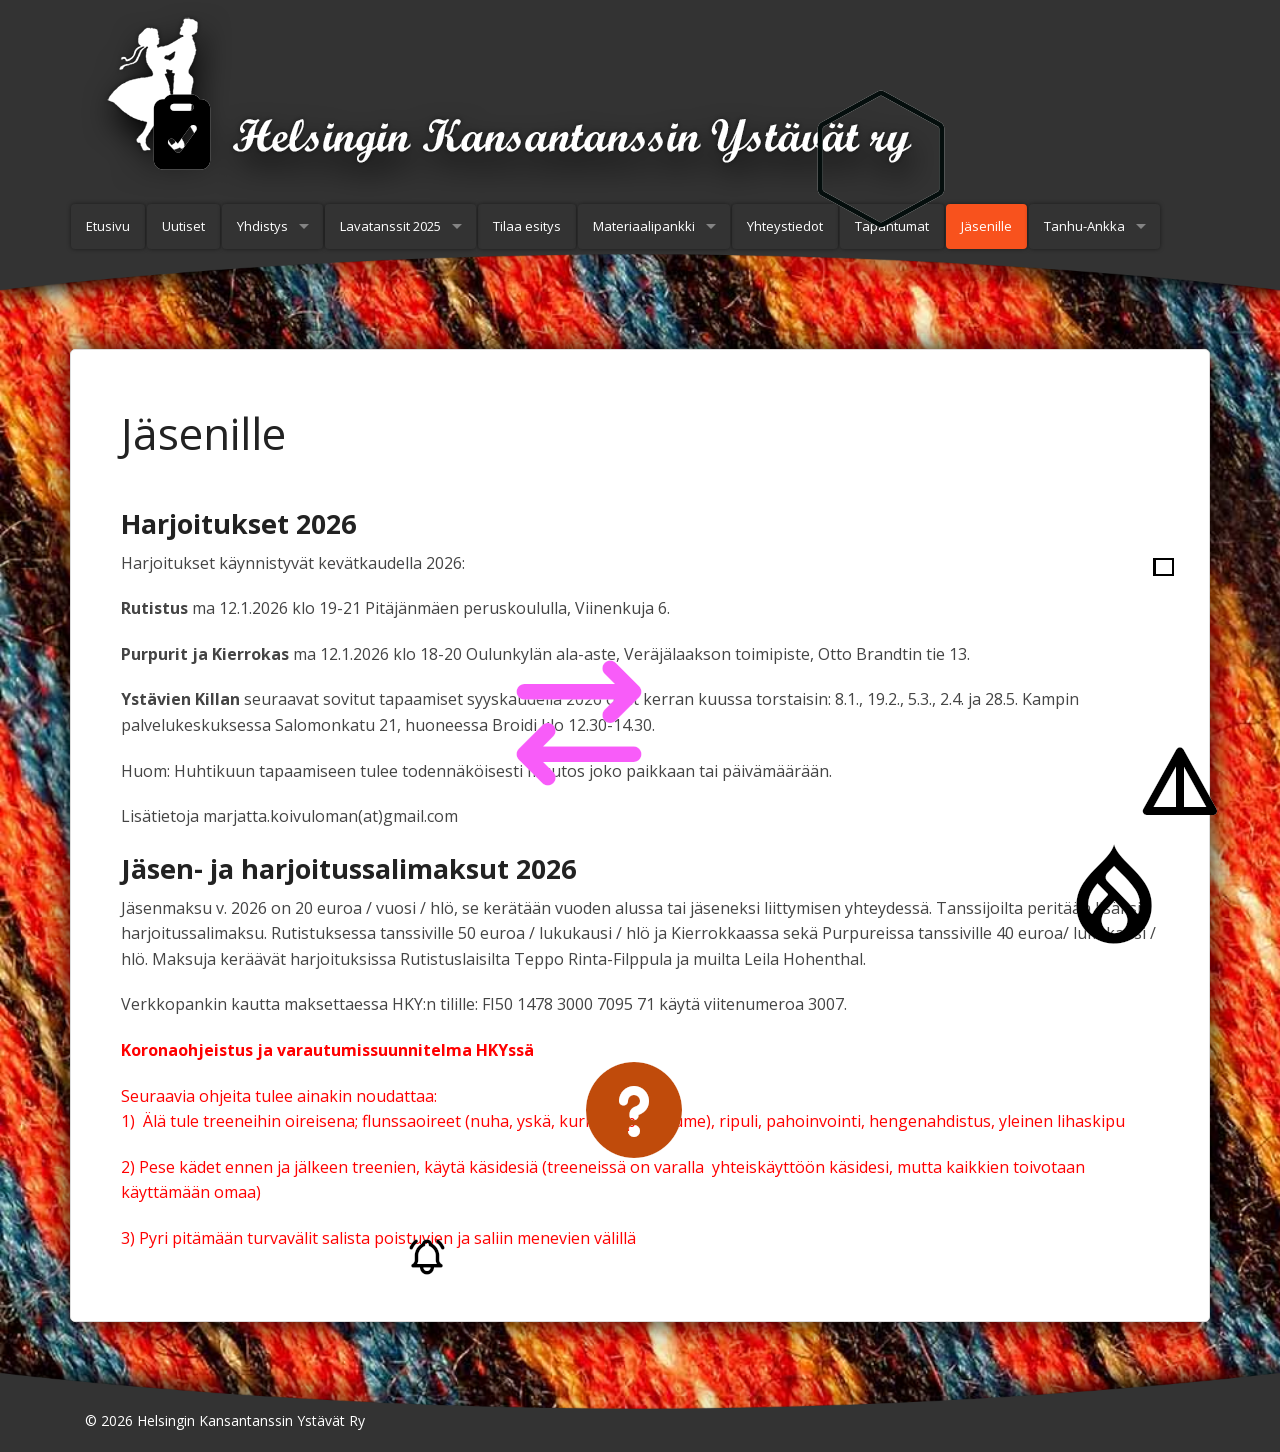  What do you see at coordinates (182, 132) in the screenshot?
I see `mark task as complete` at bounding box center [182, 132].